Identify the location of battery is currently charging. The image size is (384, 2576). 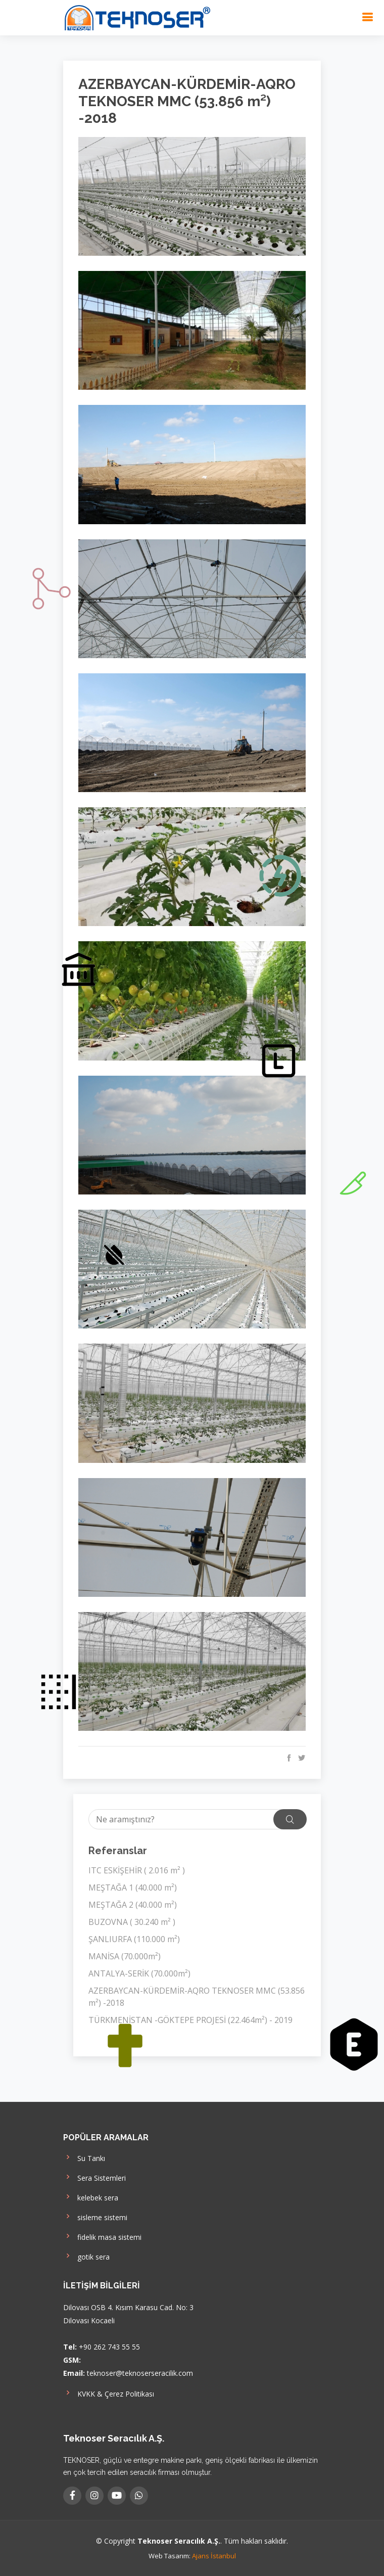
(280, 876).